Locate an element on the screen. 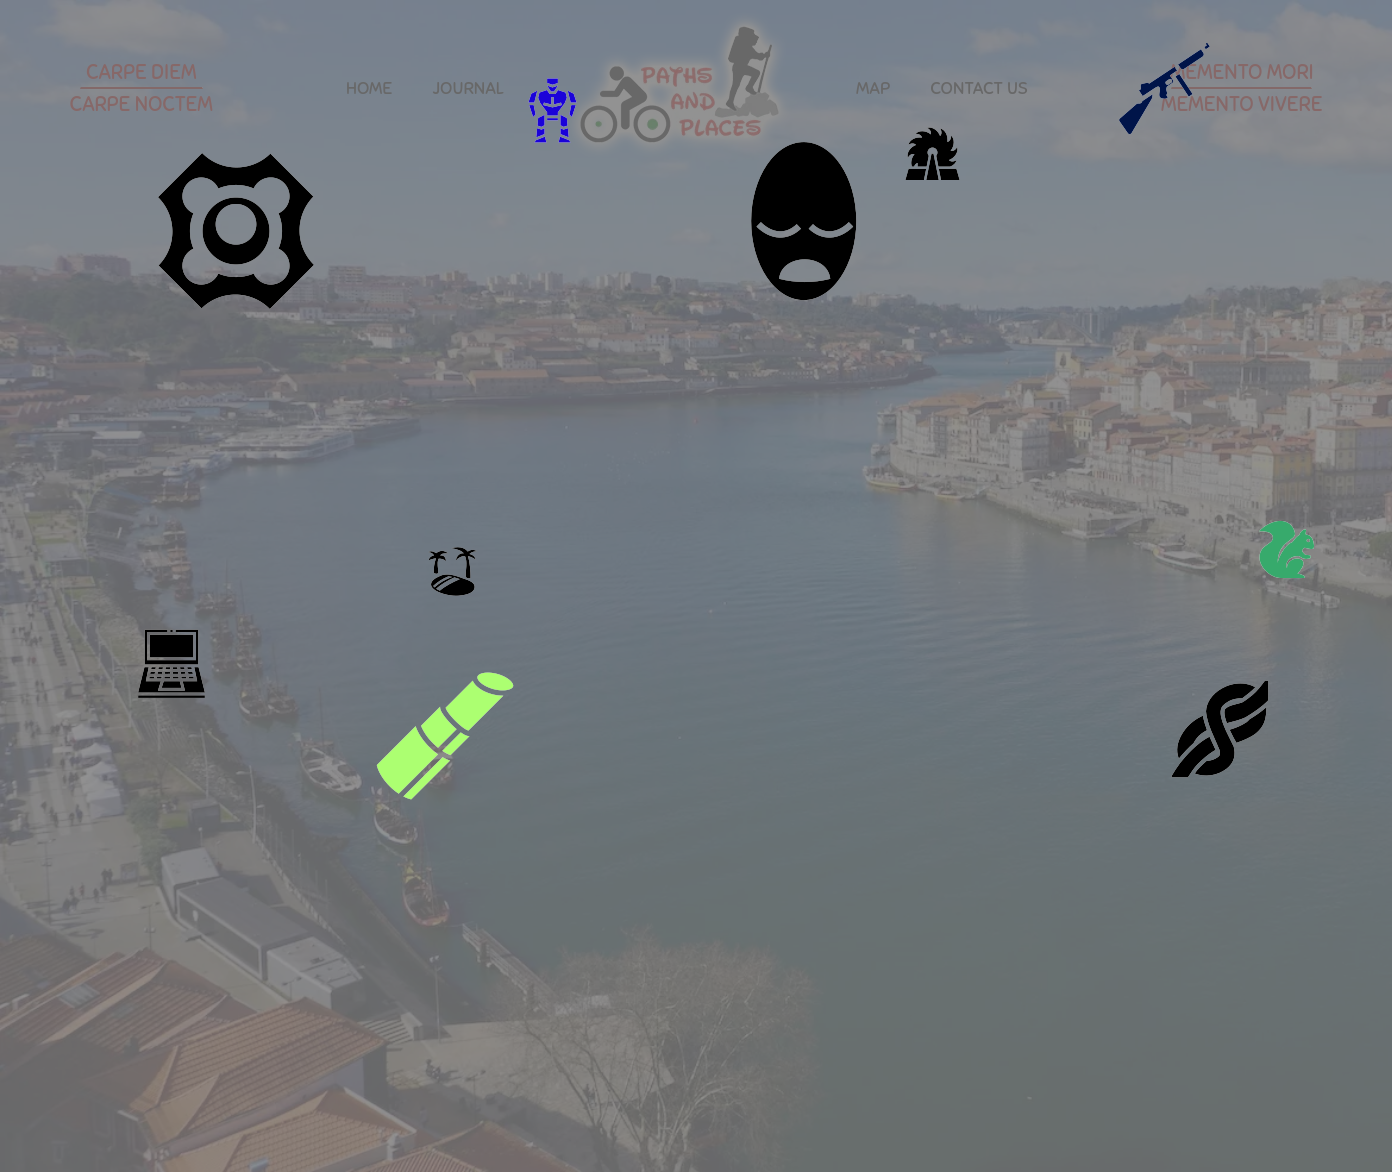 Image resolution: width=1392 pixels, height=1172 pixels. sawmill or lumber processing facility is located at coordinates (932, 152).